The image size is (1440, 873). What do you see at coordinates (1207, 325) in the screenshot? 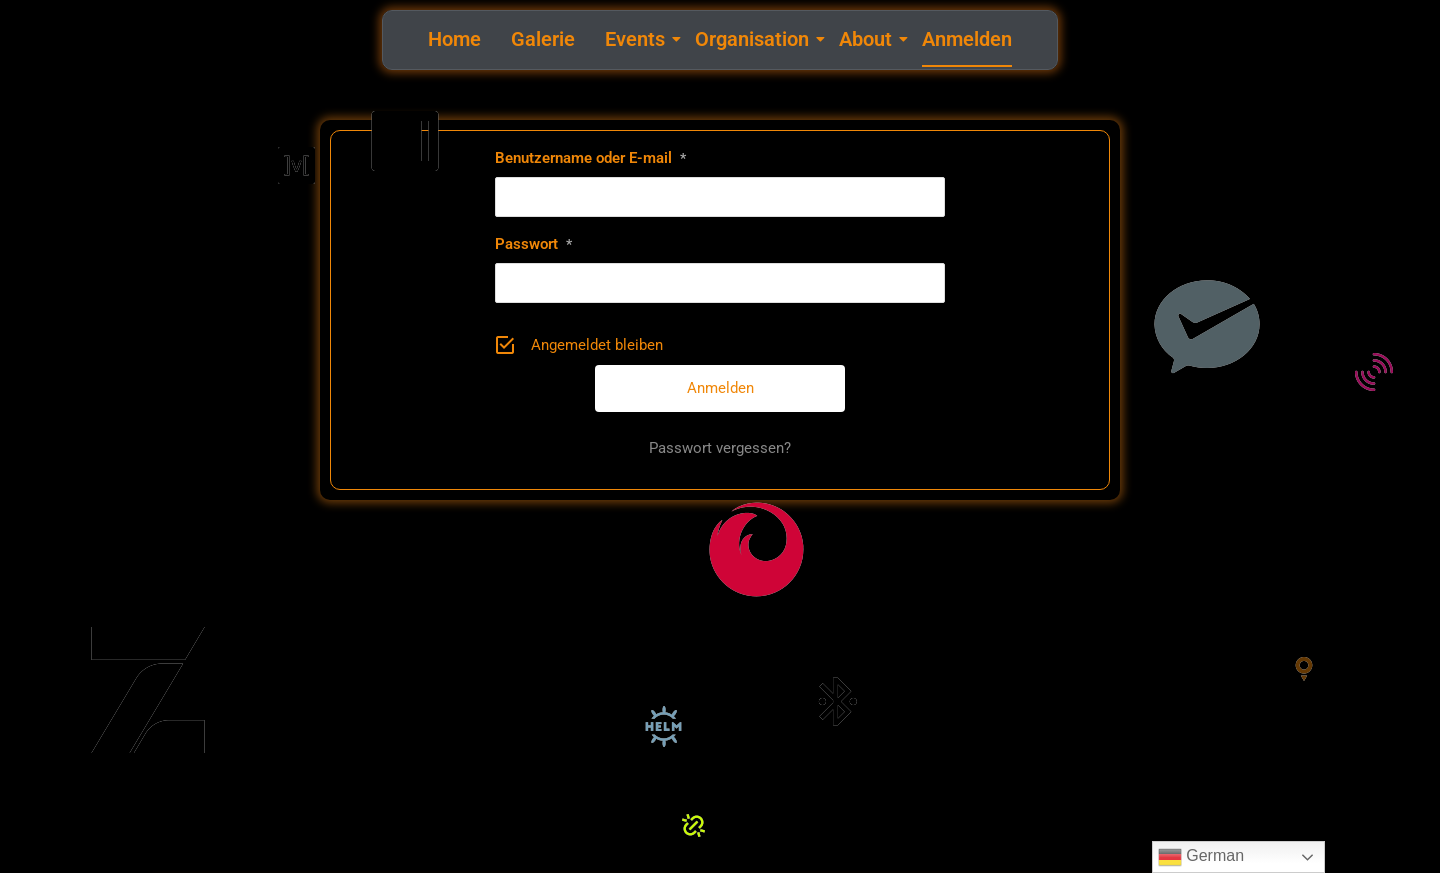
I see `pay with wechat pay` at bounding box center [1207, 325].